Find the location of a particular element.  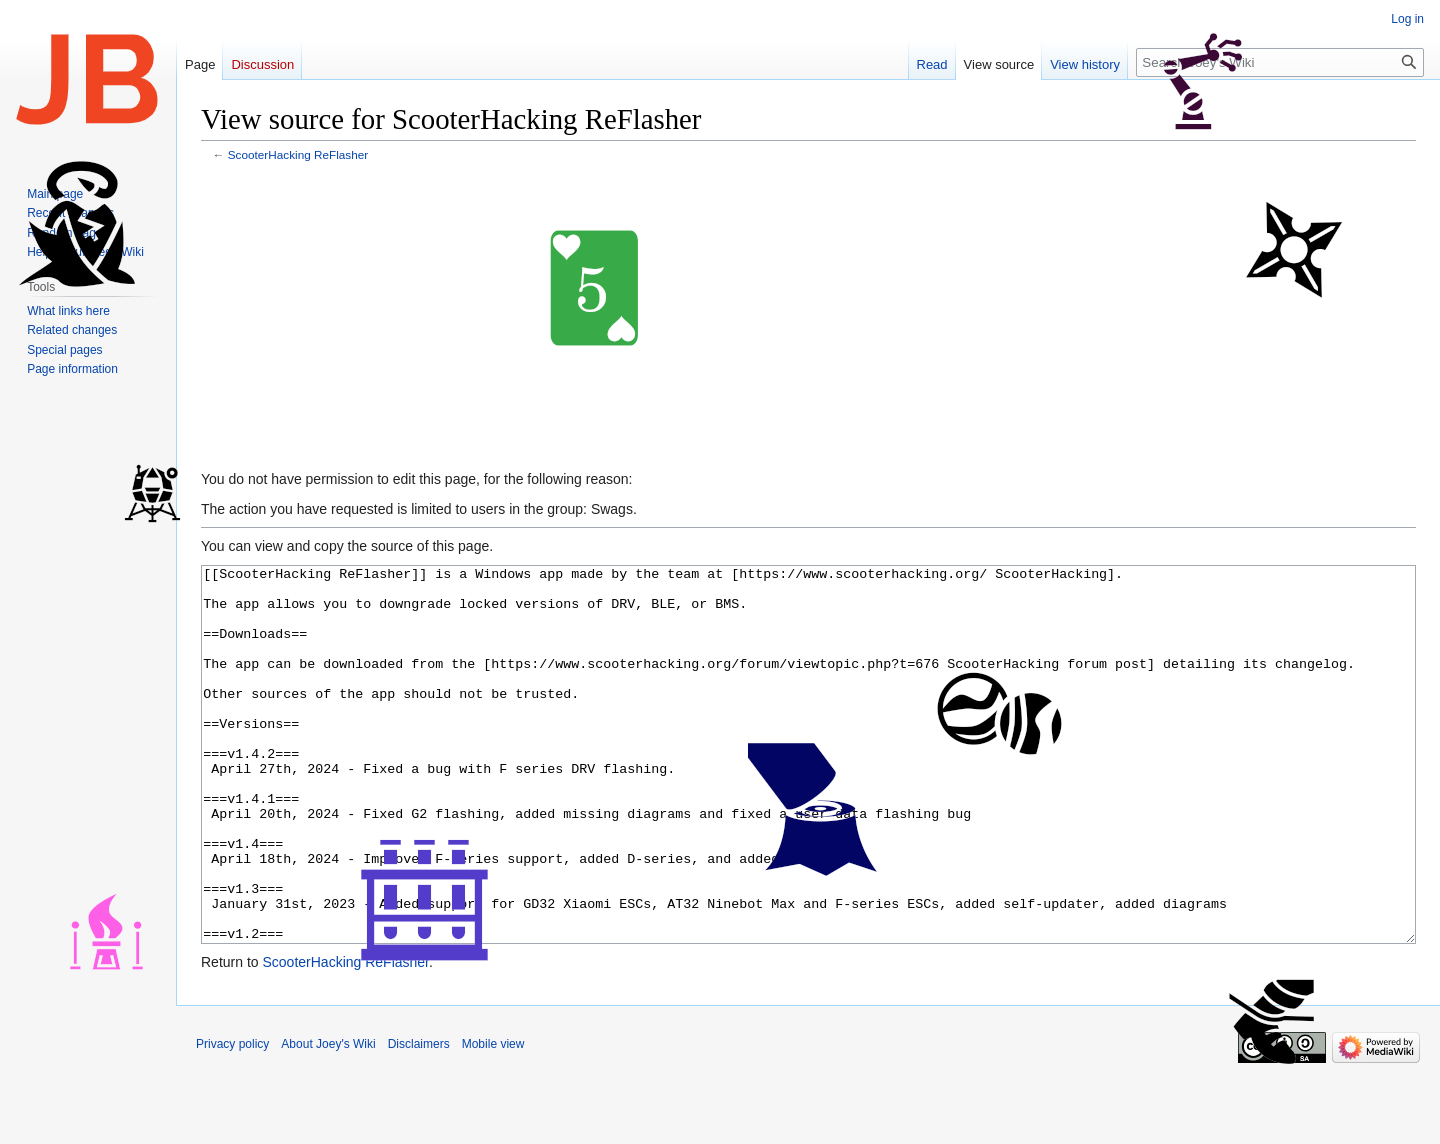

logging or deforestation activity indicator is located at coordinates (812, 809).